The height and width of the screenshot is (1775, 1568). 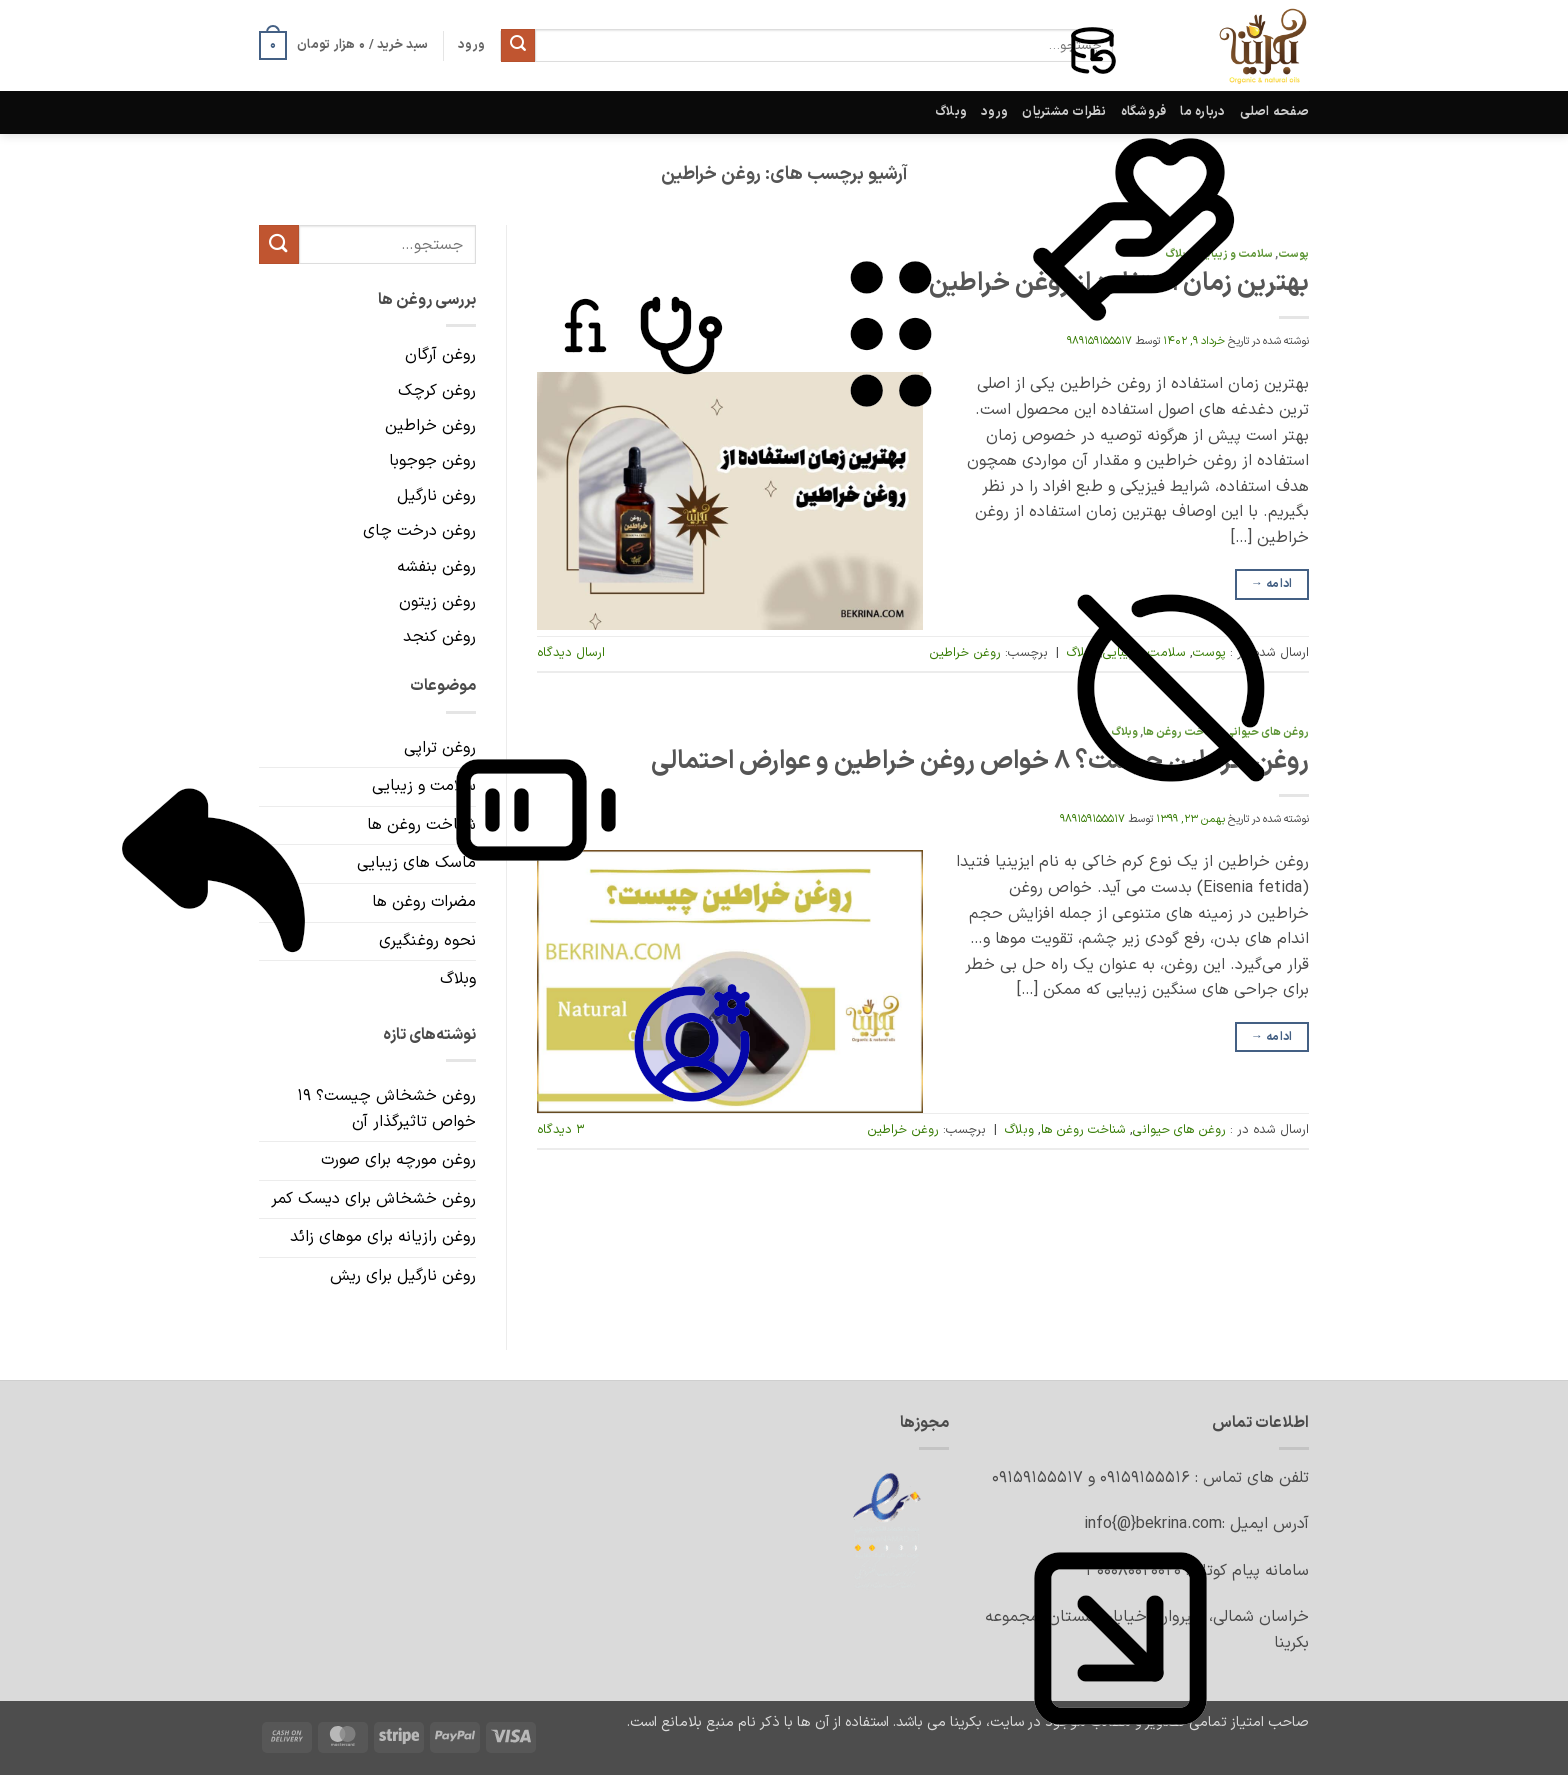 I want to click on undo the last action, so click(x=213, y=865).